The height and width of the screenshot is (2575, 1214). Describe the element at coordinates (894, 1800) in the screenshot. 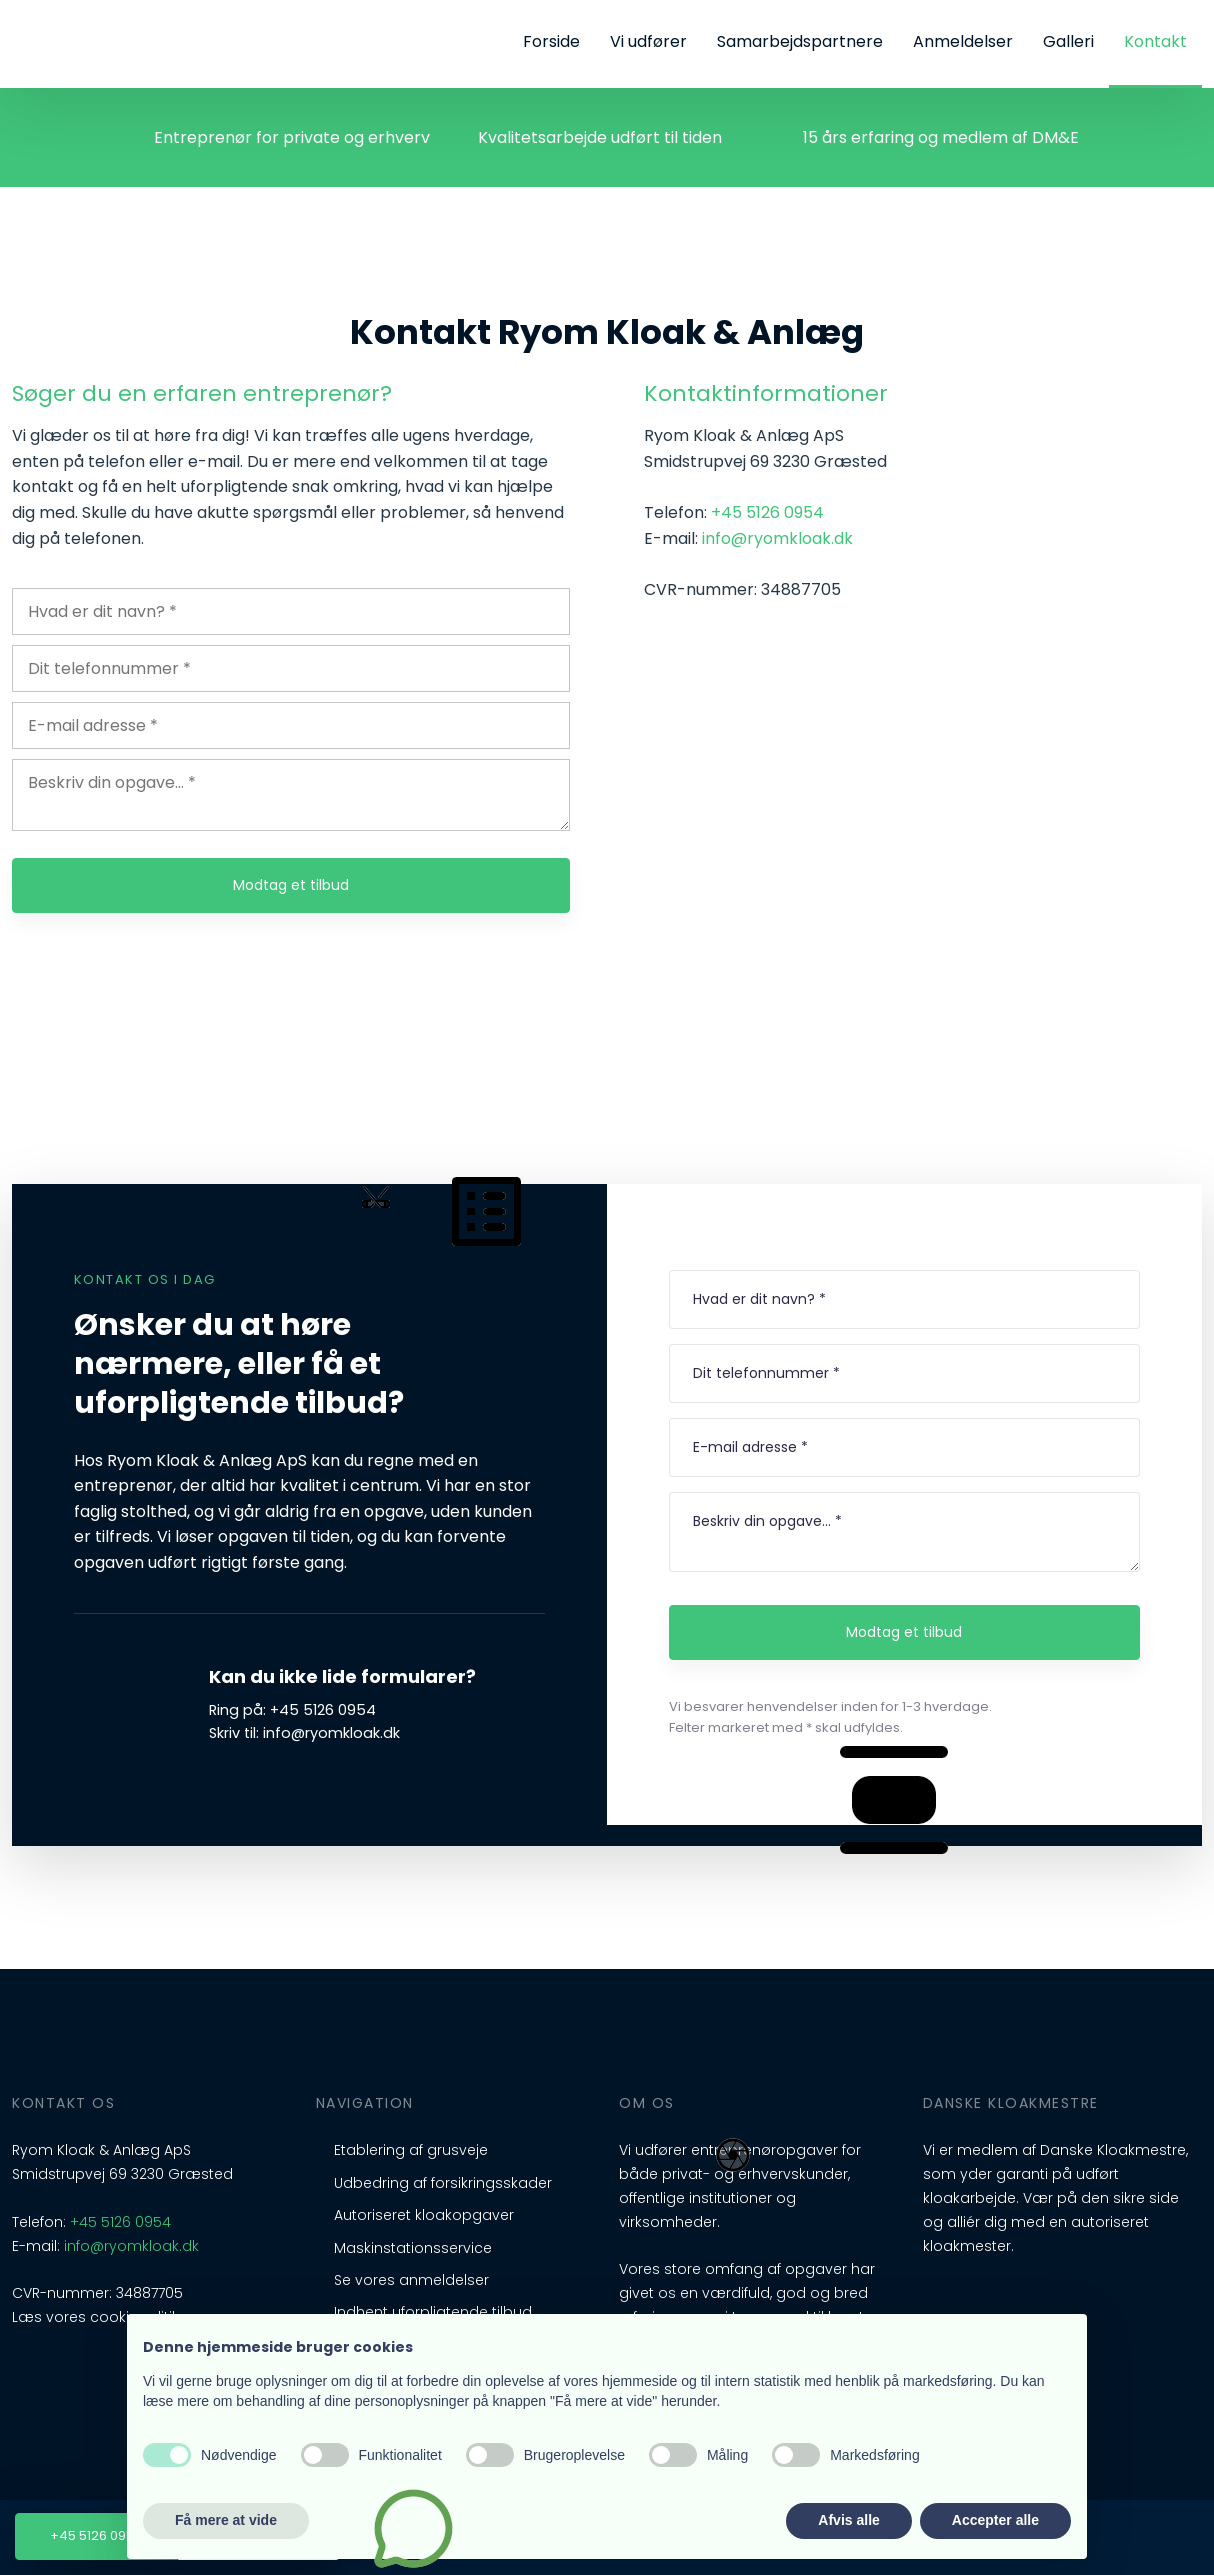

I see `distribute layers horizontally with equal spacing` at that location.